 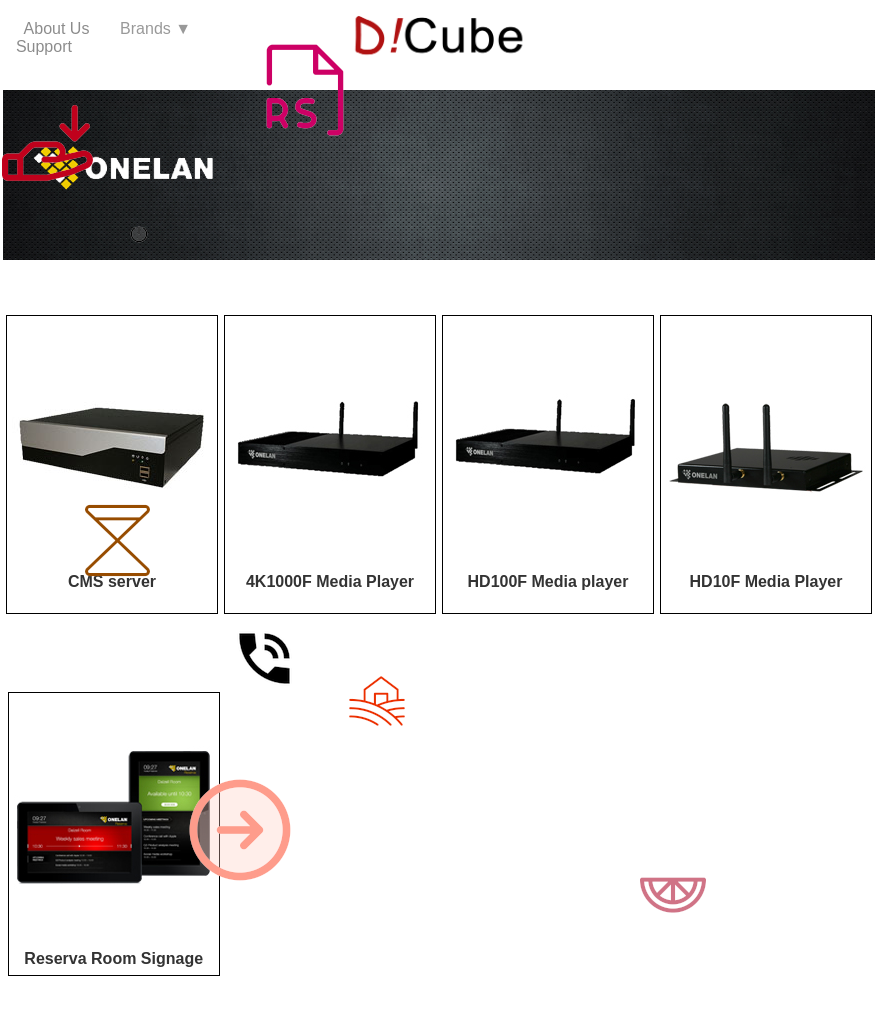 I want to click on access farm or agricultural features, so click(x=377, y=702).